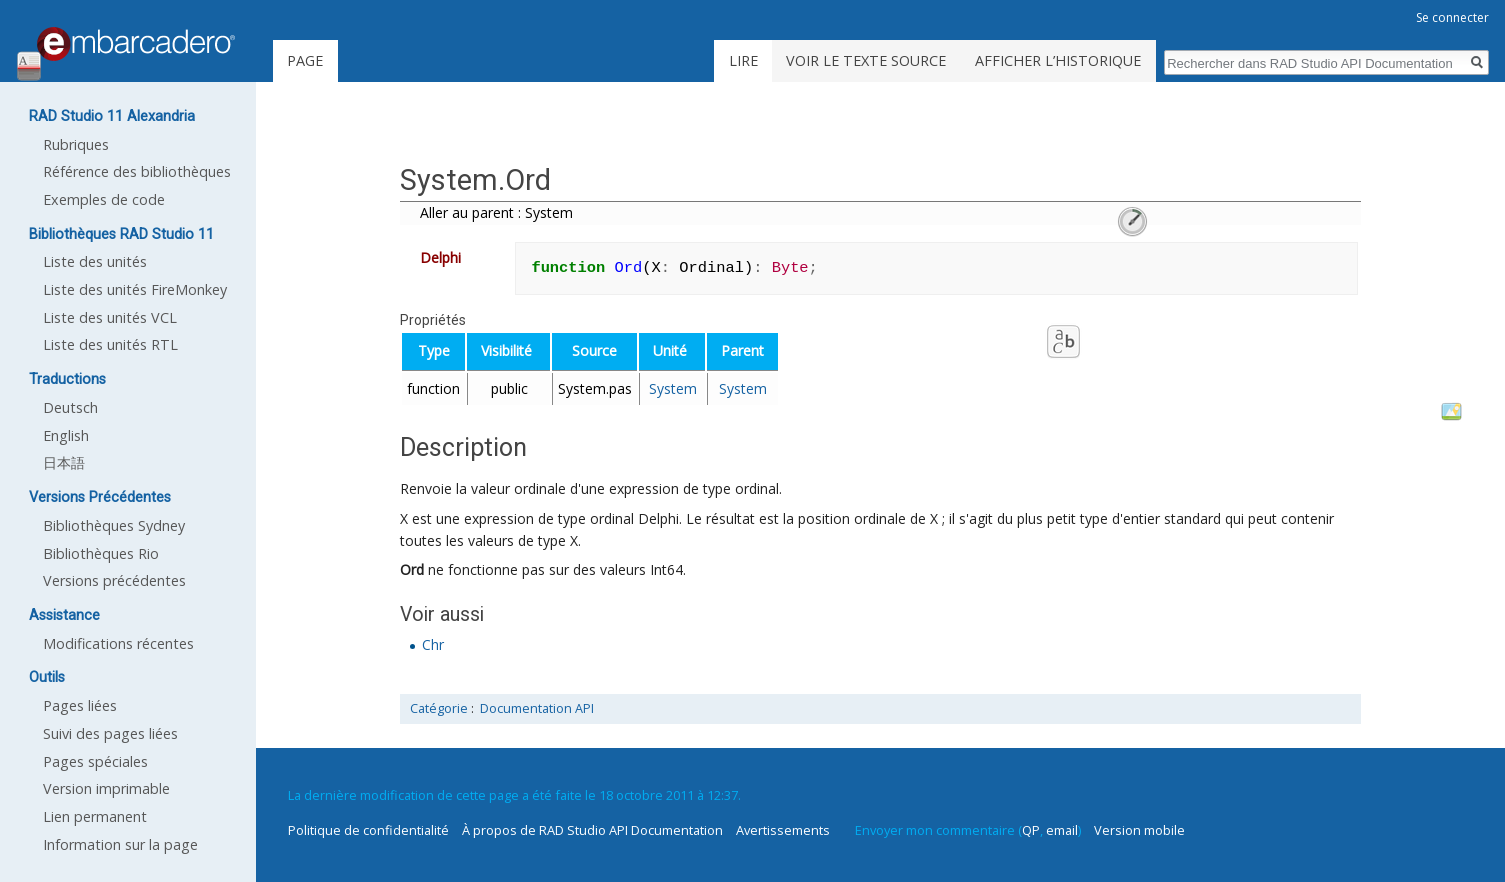 The image size is (1505, 882). I want to click on open the font viewer application, so click(1063, 341).